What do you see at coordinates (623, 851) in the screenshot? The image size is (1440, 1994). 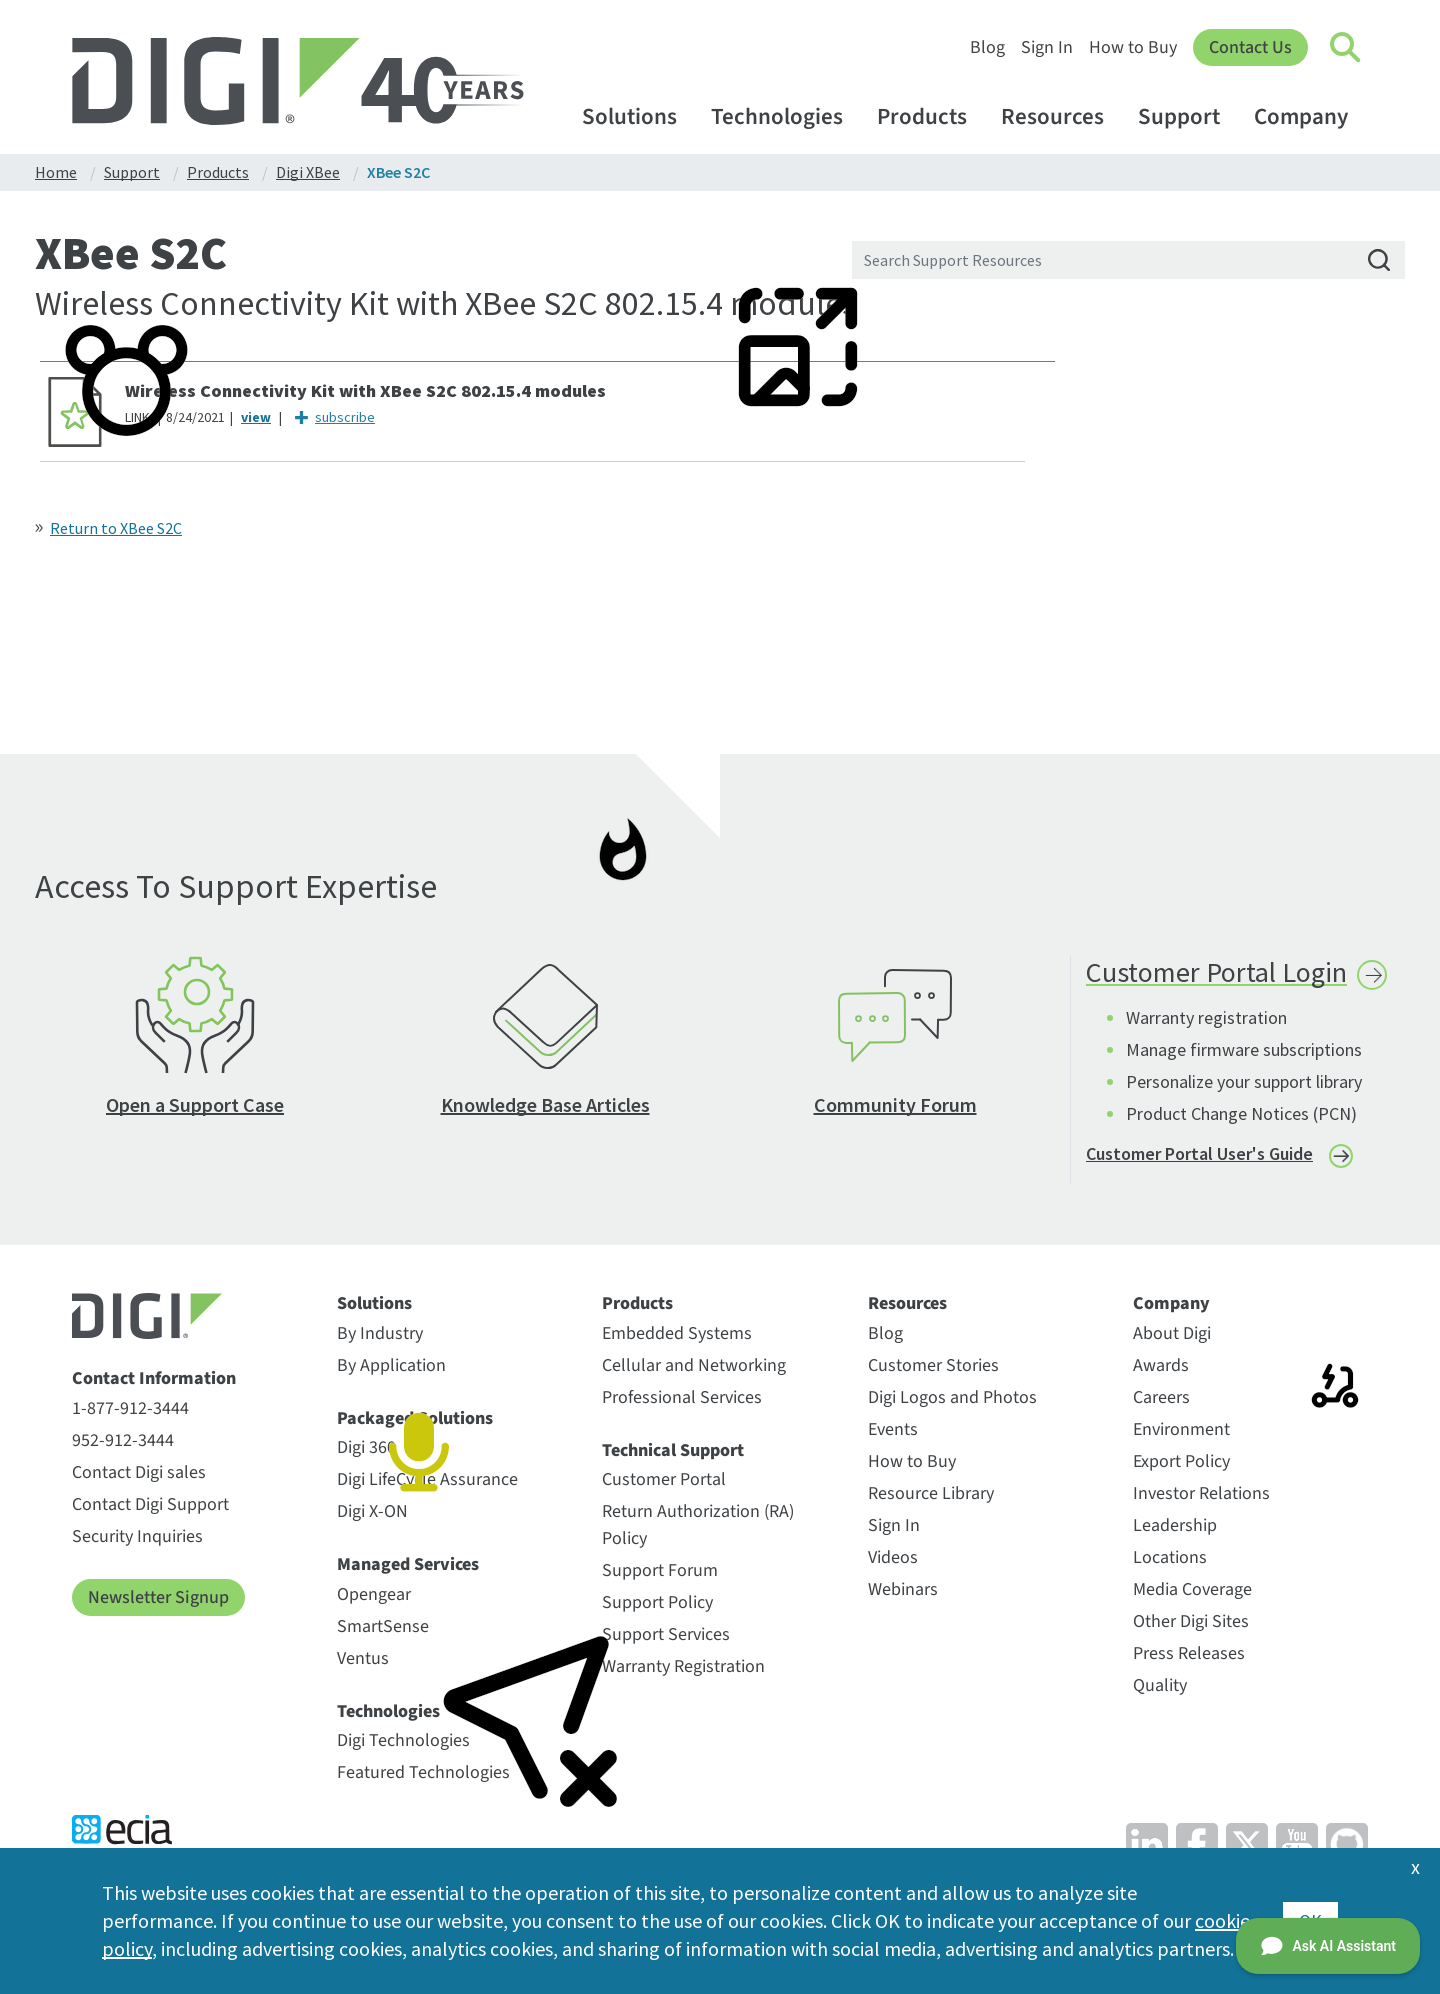 I see `view trending or popular content` at bounding box center [623, 851].